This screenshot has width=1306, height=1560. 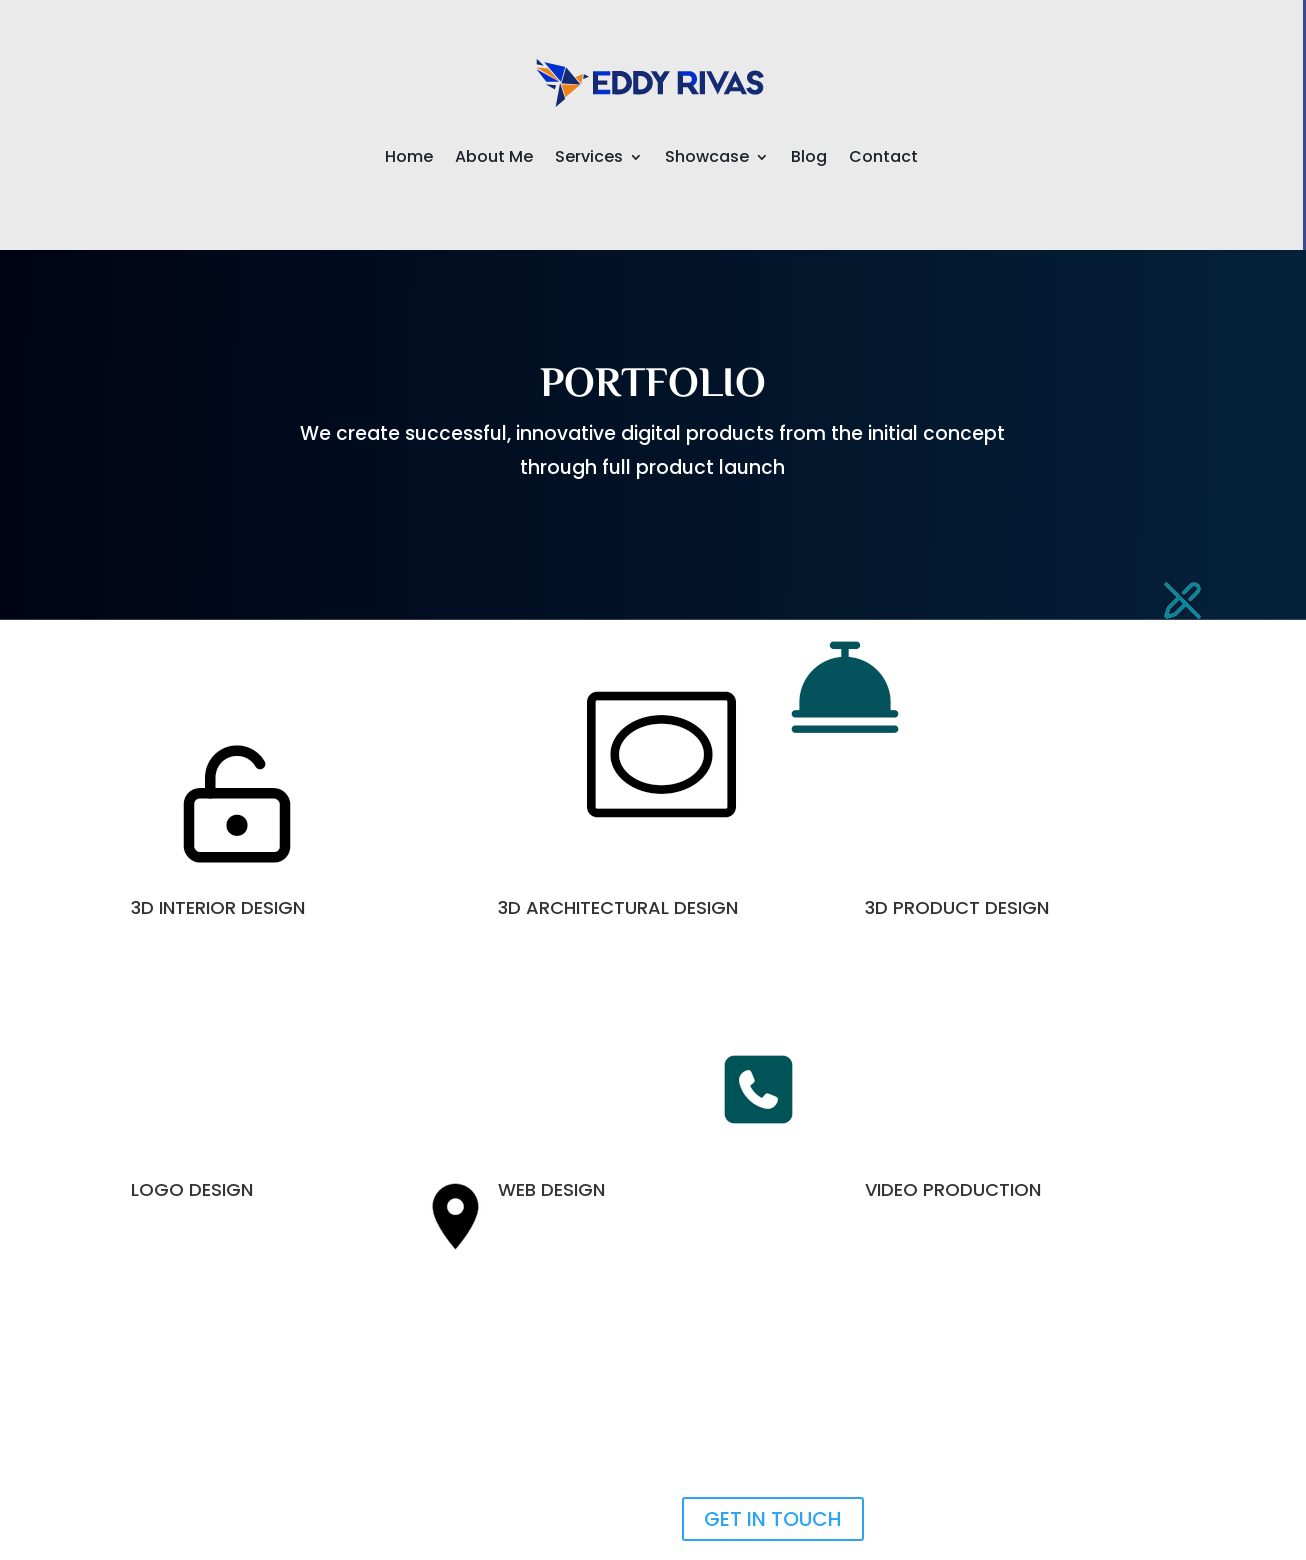 What do you see at coordinates (1182, 600) in the screenshot?
I see `indicates editing is disabled` at bounding box center [1182, 600].